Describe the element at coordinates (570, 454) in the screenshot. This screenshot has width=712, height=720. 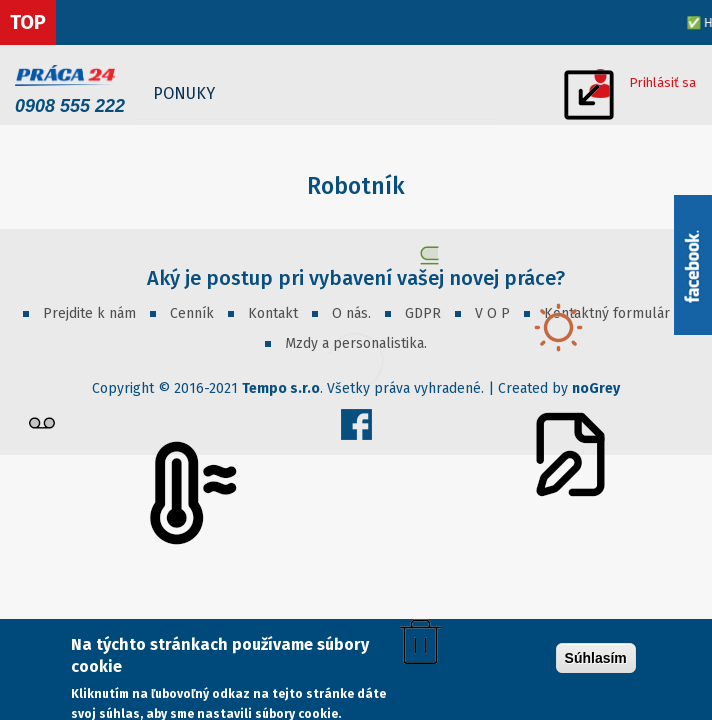
I see `edit this document` at that location.